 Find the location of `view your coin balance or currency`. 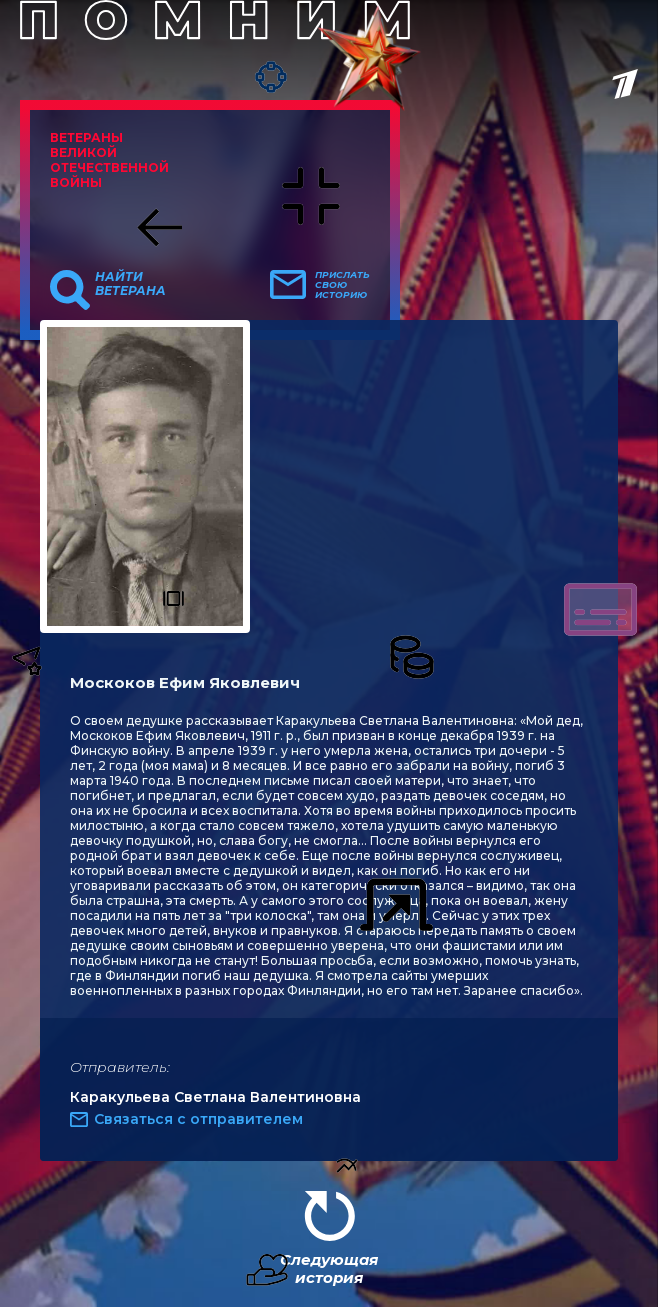

view your coin balance or currency is located at coordinates (412, 657).